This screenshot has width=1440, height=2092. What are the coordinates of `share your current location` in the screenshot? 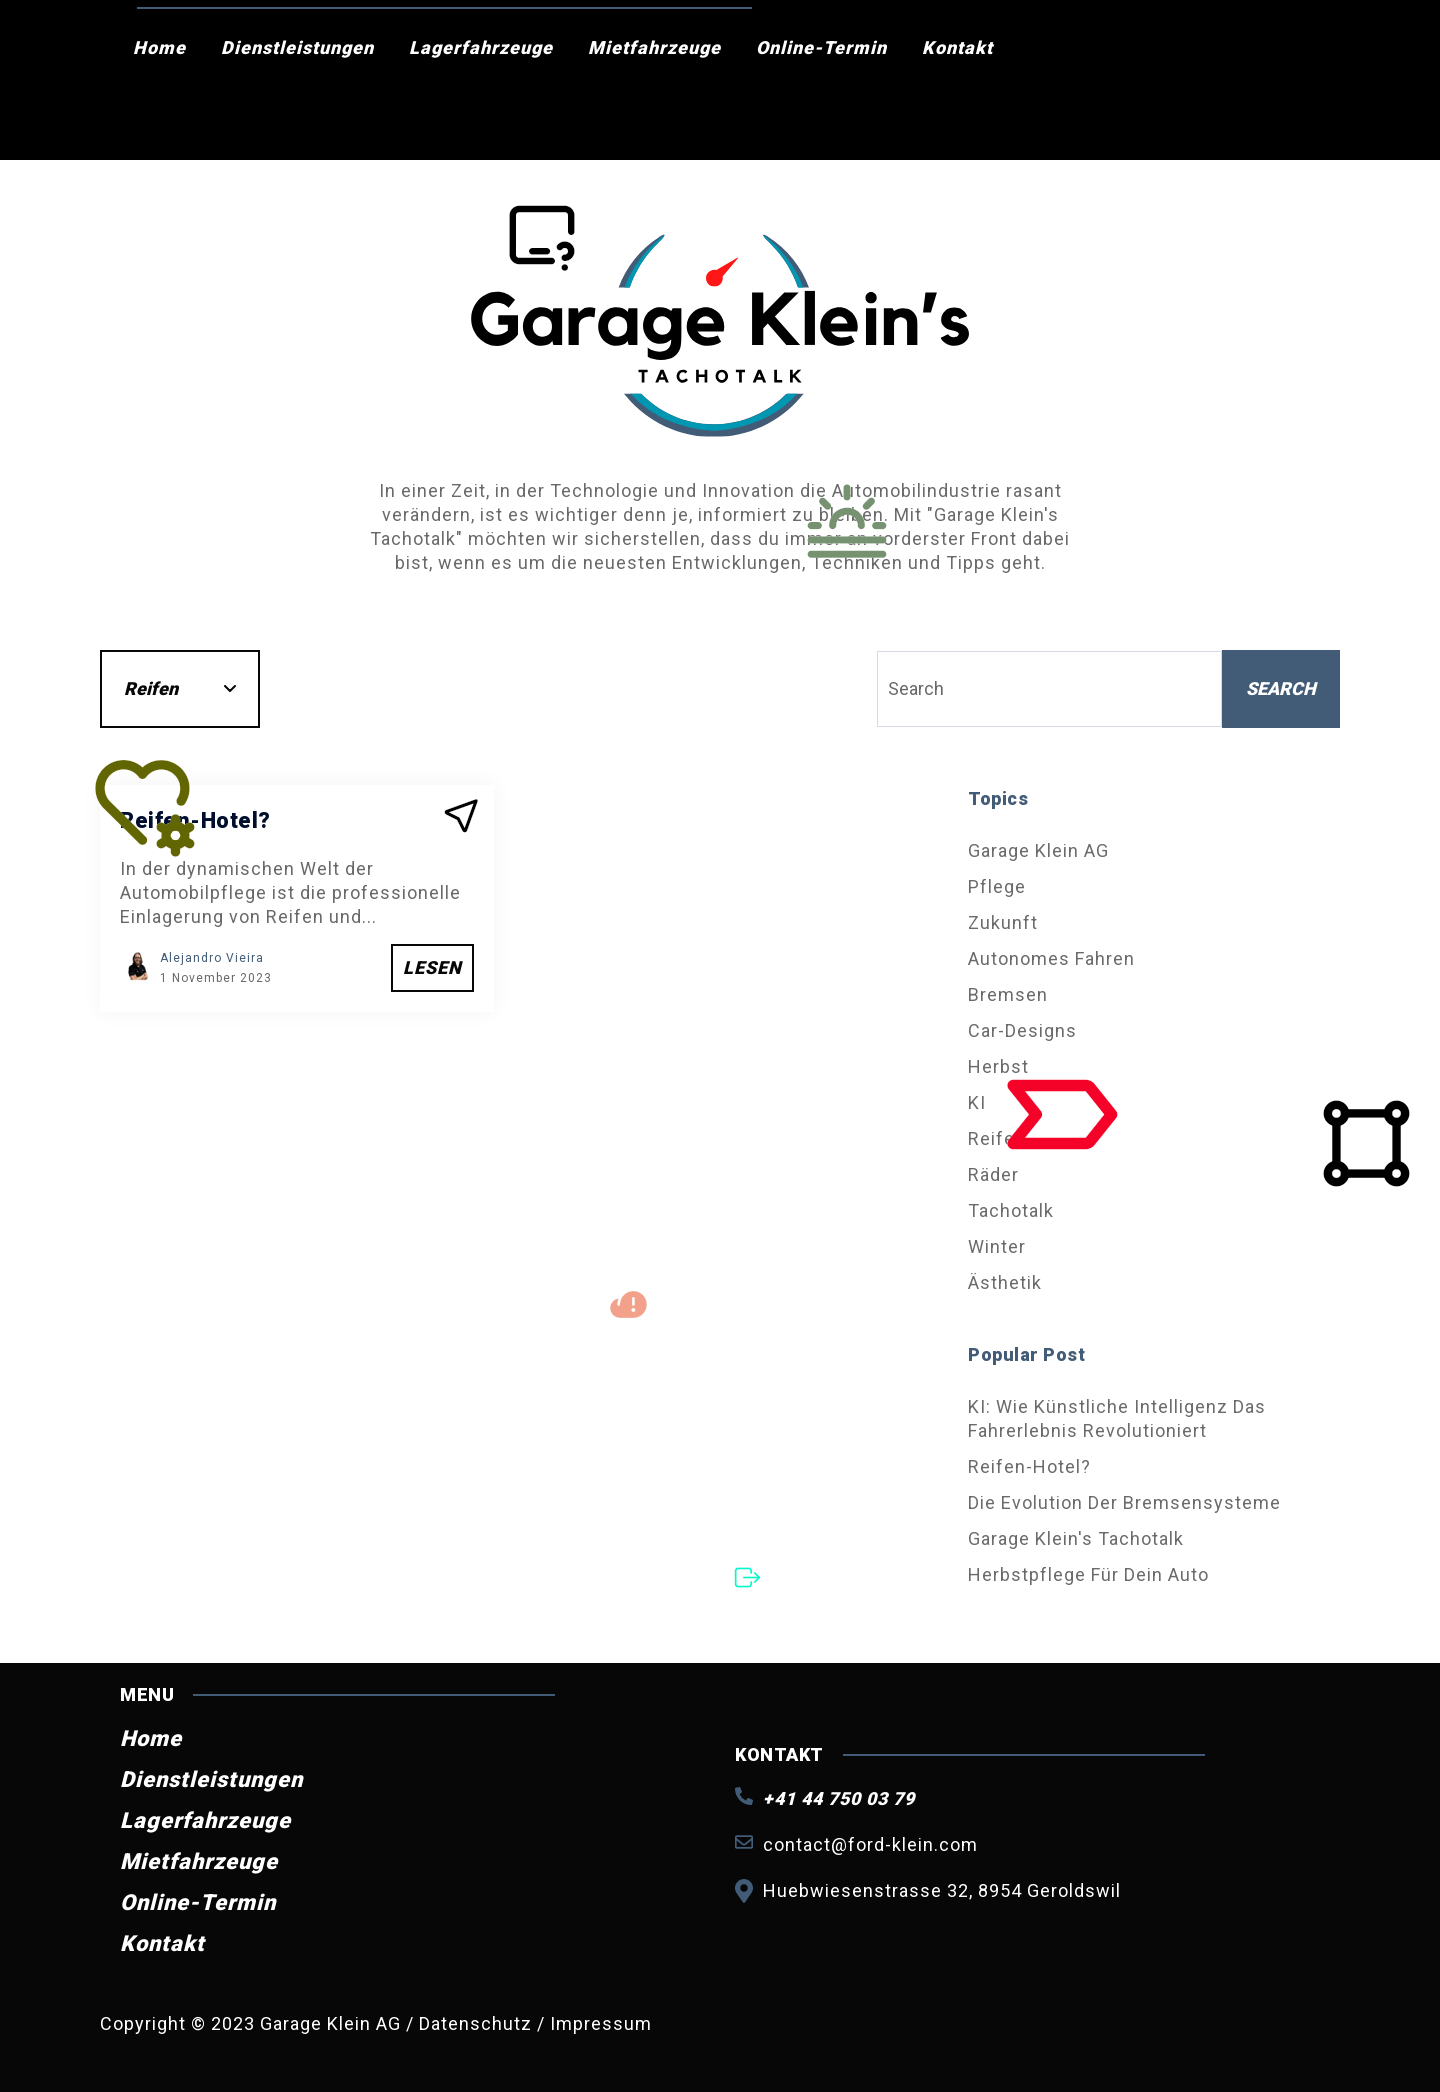 It's located at (461, 815).